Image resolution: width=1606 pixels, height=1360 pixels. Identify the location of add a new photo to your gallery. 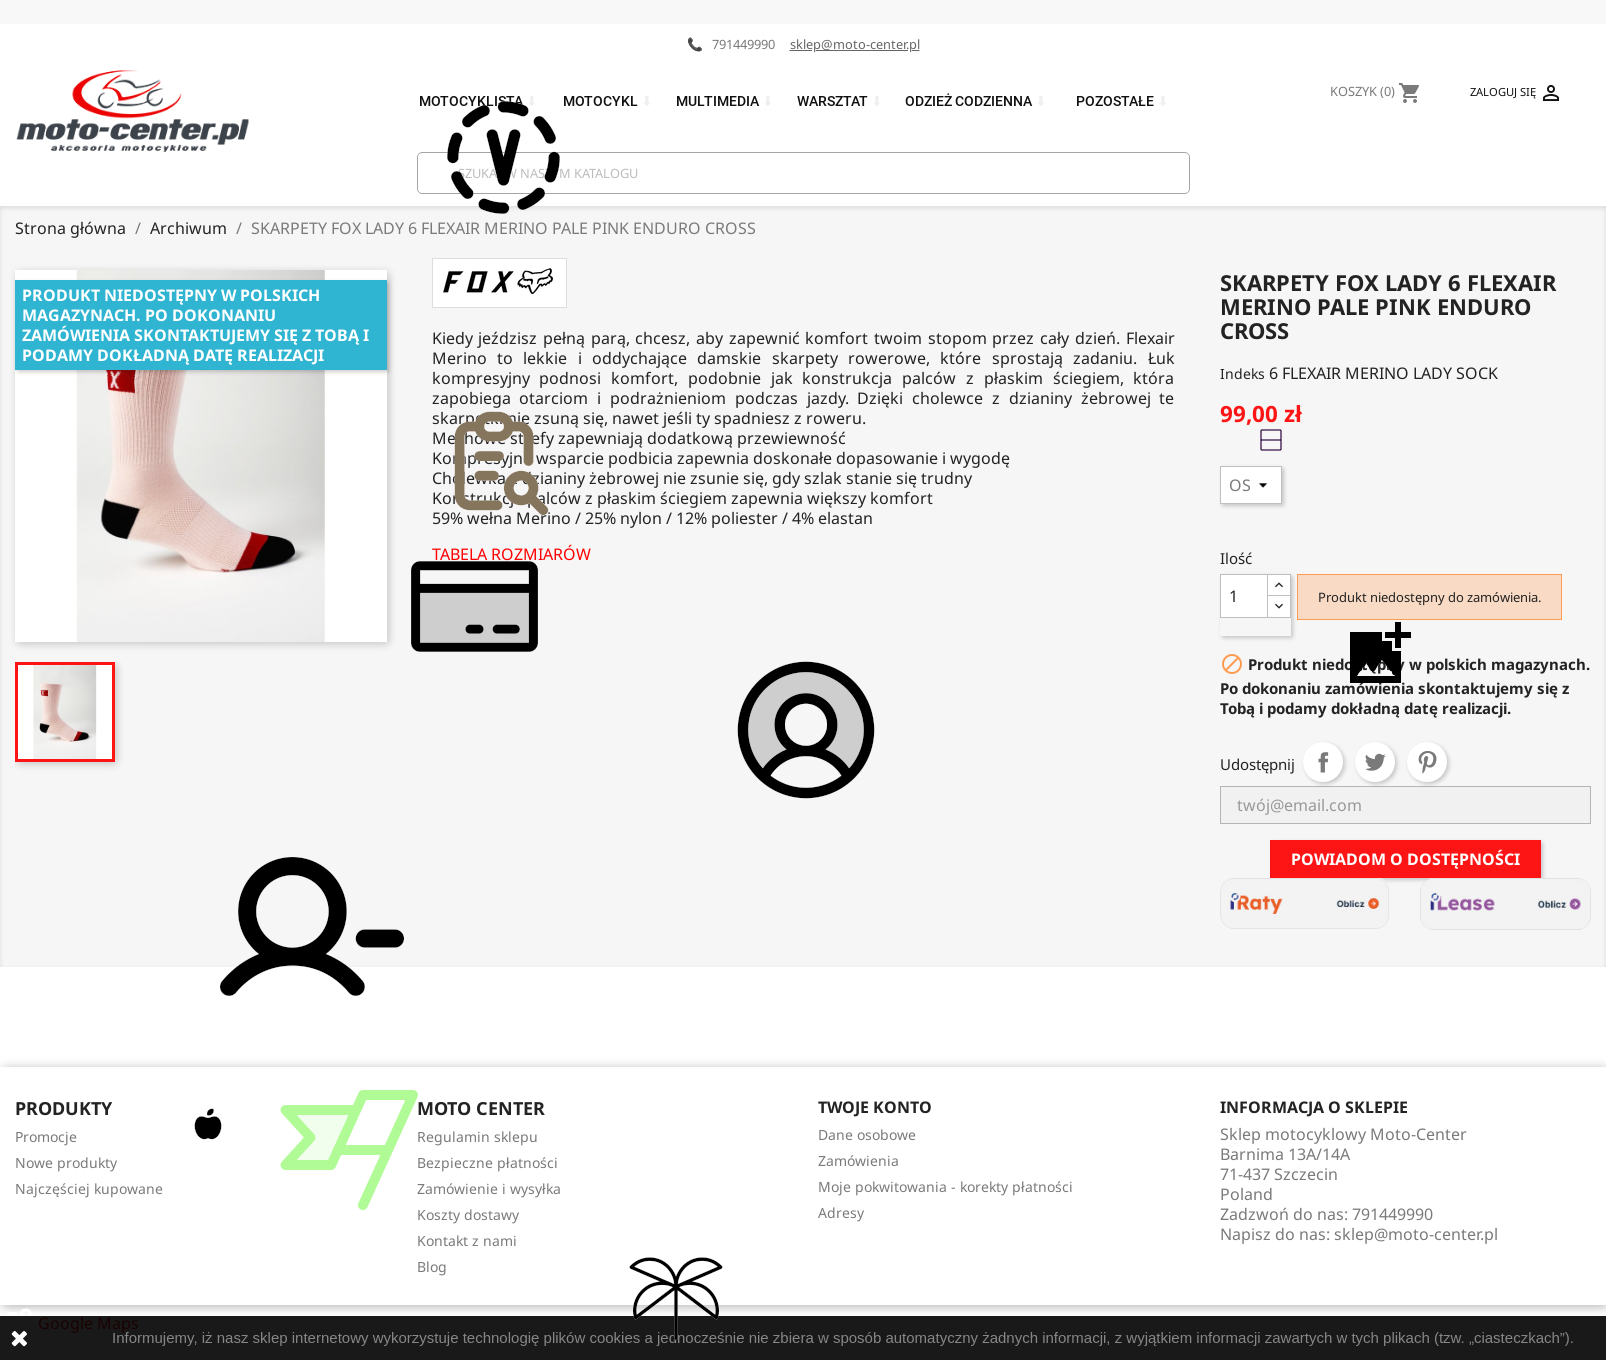
(1379, 654).